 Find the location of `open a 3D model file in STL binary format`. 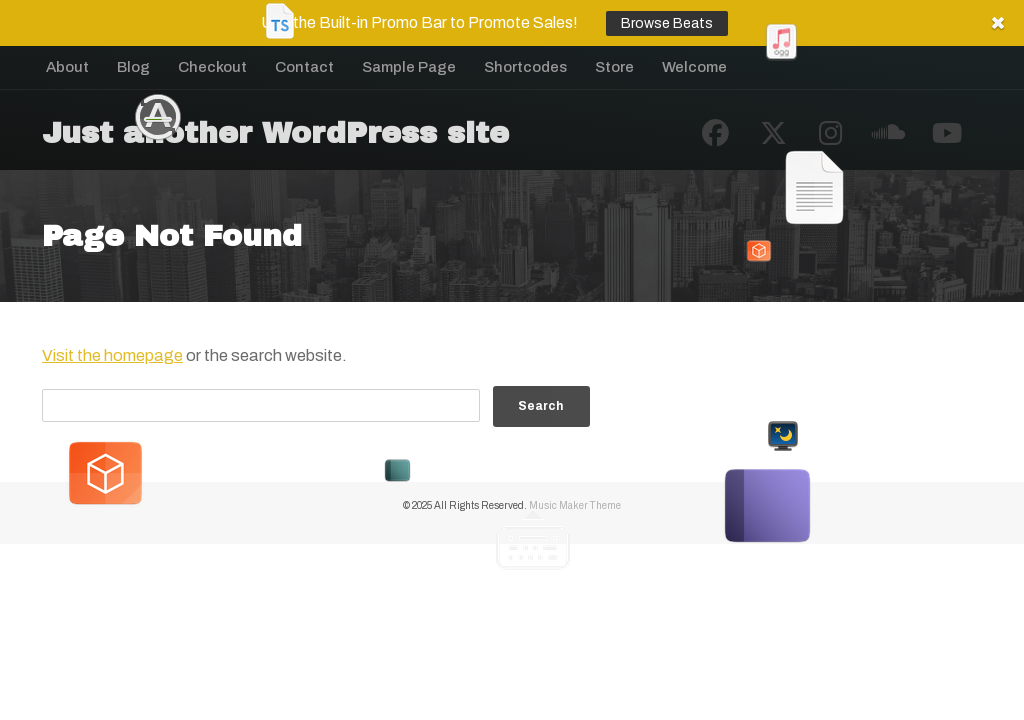

open a 3D model file in STL binary format is located at coordinates (105, 470).